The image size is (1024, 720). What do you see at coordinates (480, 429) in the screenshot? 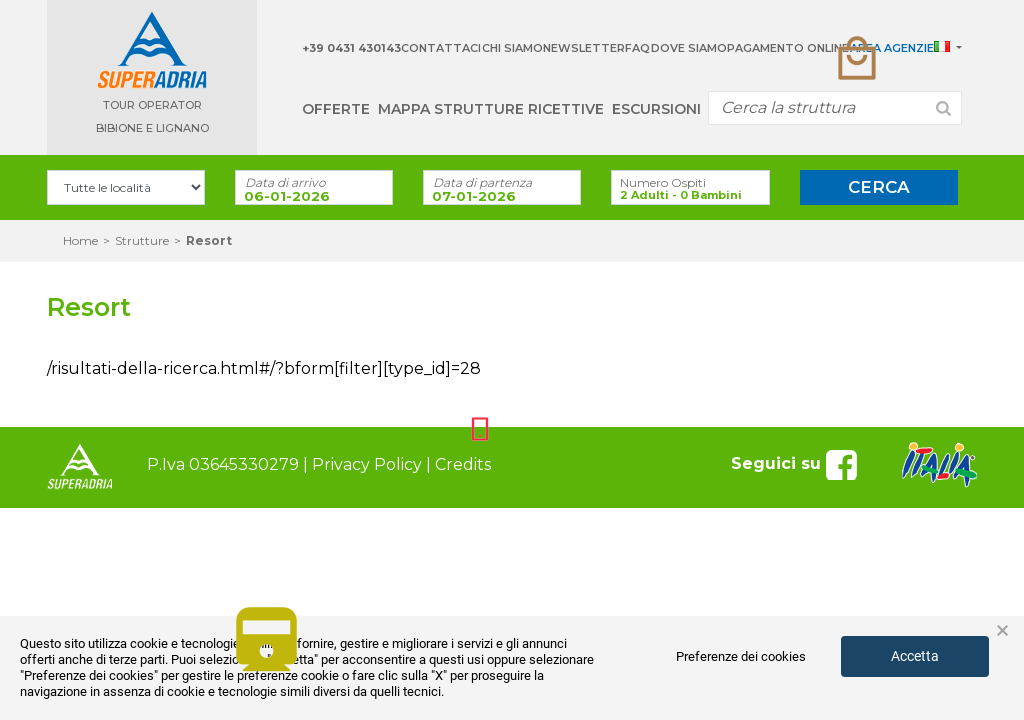
I see `access mobile device settings` at bounding box center [480, 429].